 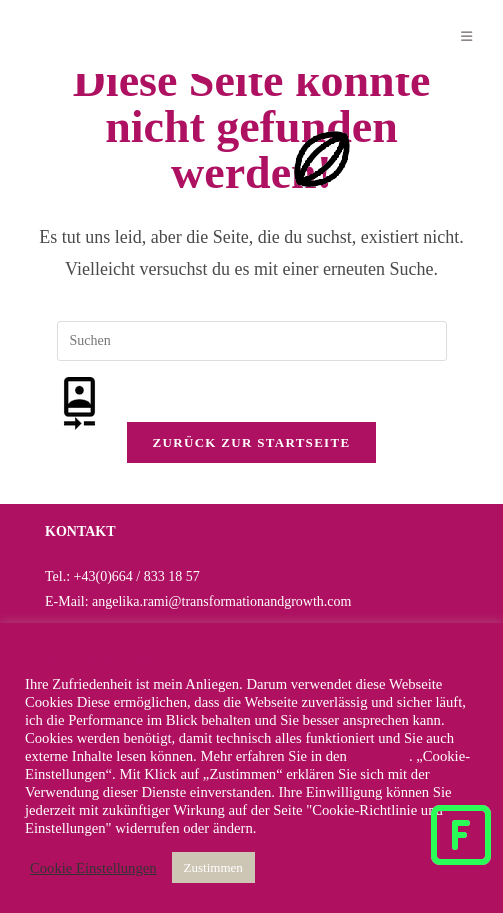 I want to click on view rugby sports content, so click(x=322, y=159).